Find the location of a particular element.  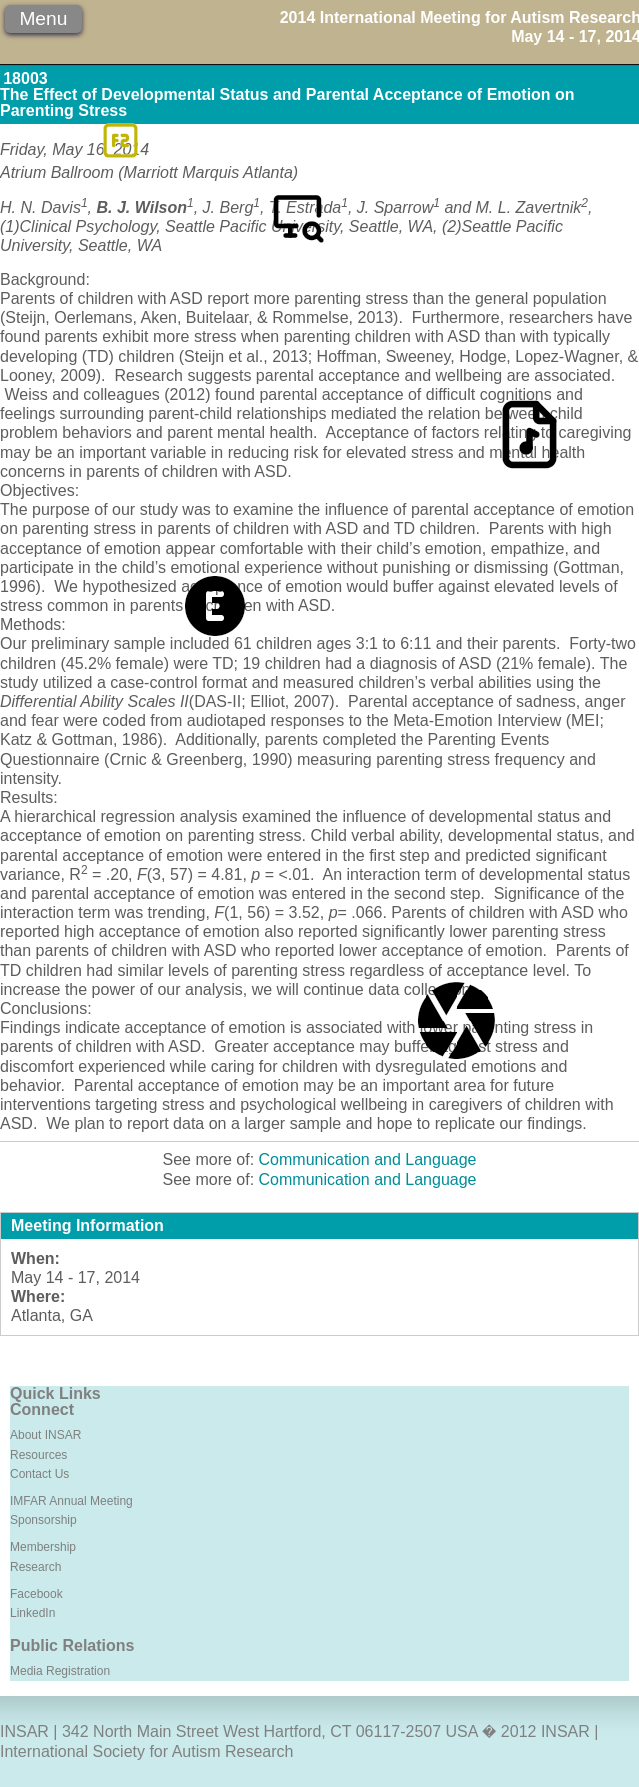

search files on desktop computer is located at coordinates (297, 216).